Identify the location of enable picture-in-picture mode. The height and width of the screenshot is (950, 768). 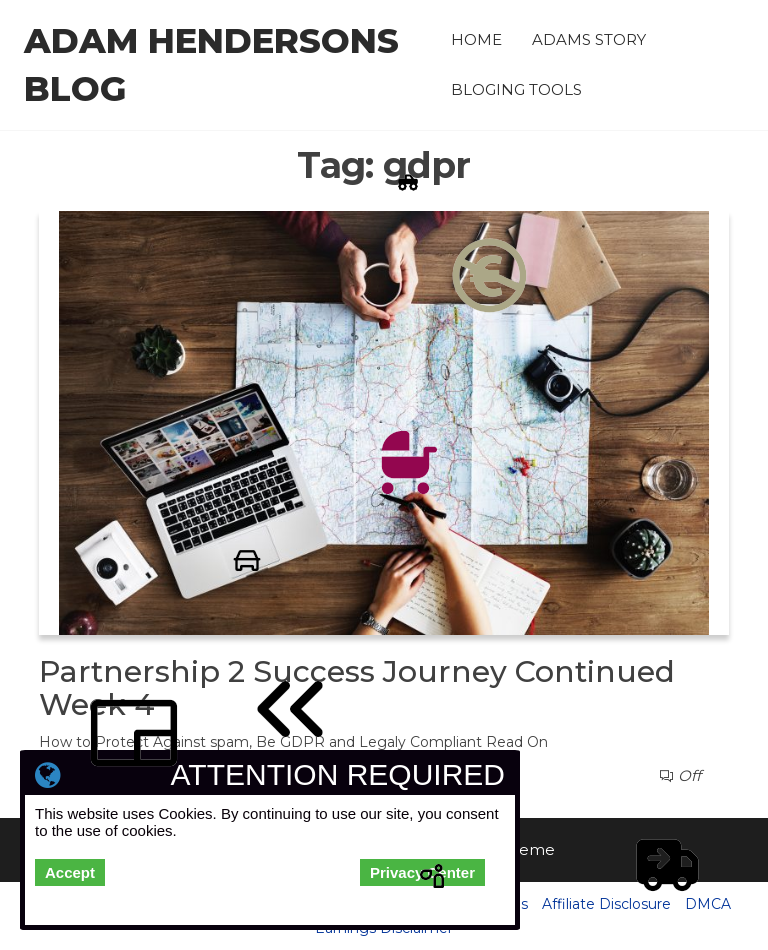
(134, 733).